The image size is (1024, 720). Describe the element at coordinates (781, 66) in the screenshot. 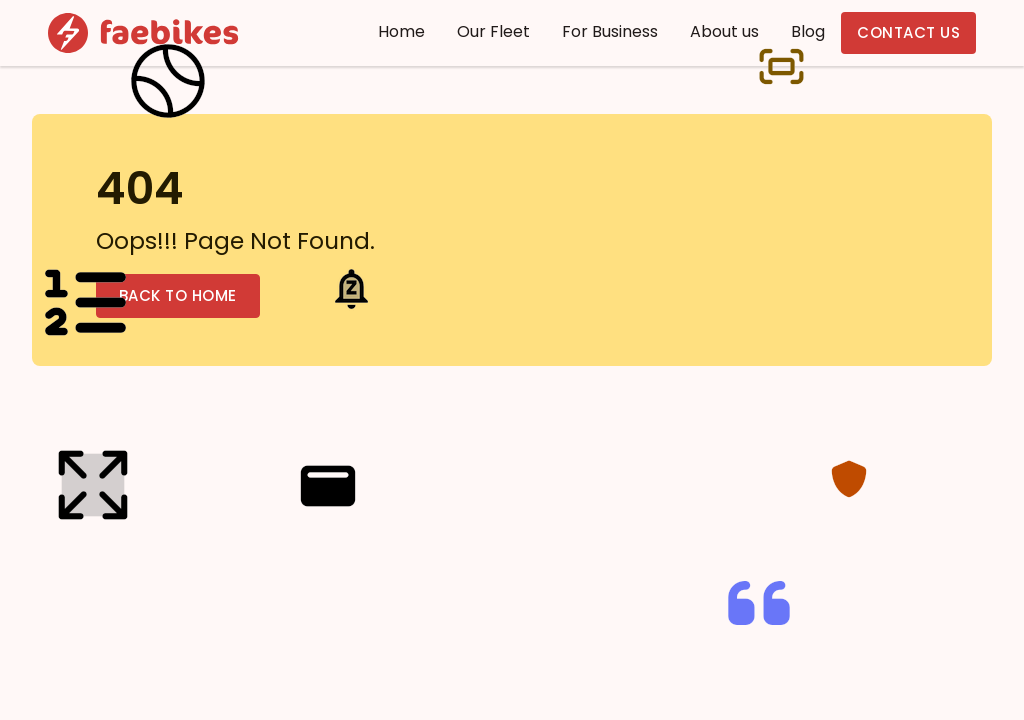

I see `scan a photo or document using the camera` at that location.